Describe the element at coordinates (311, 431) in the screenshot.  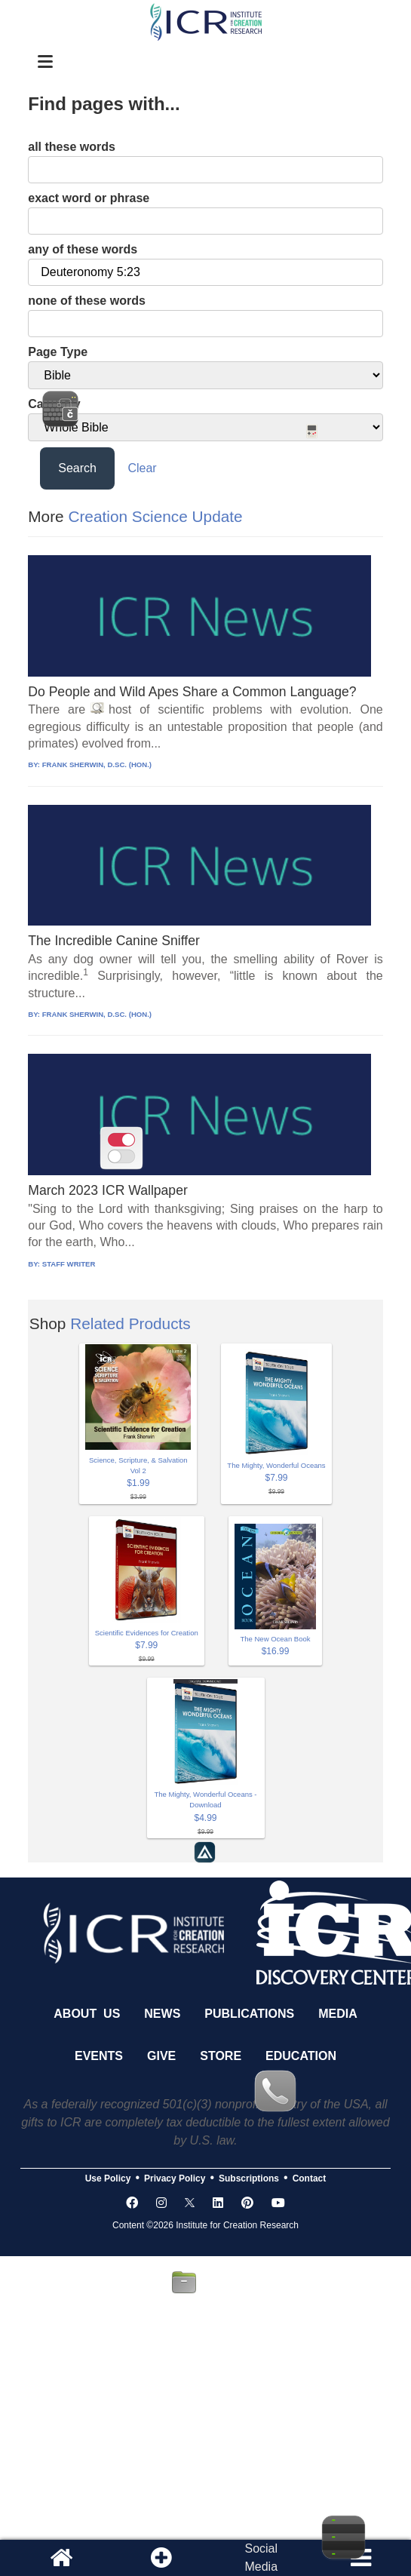
I see `open the games application` at that location.